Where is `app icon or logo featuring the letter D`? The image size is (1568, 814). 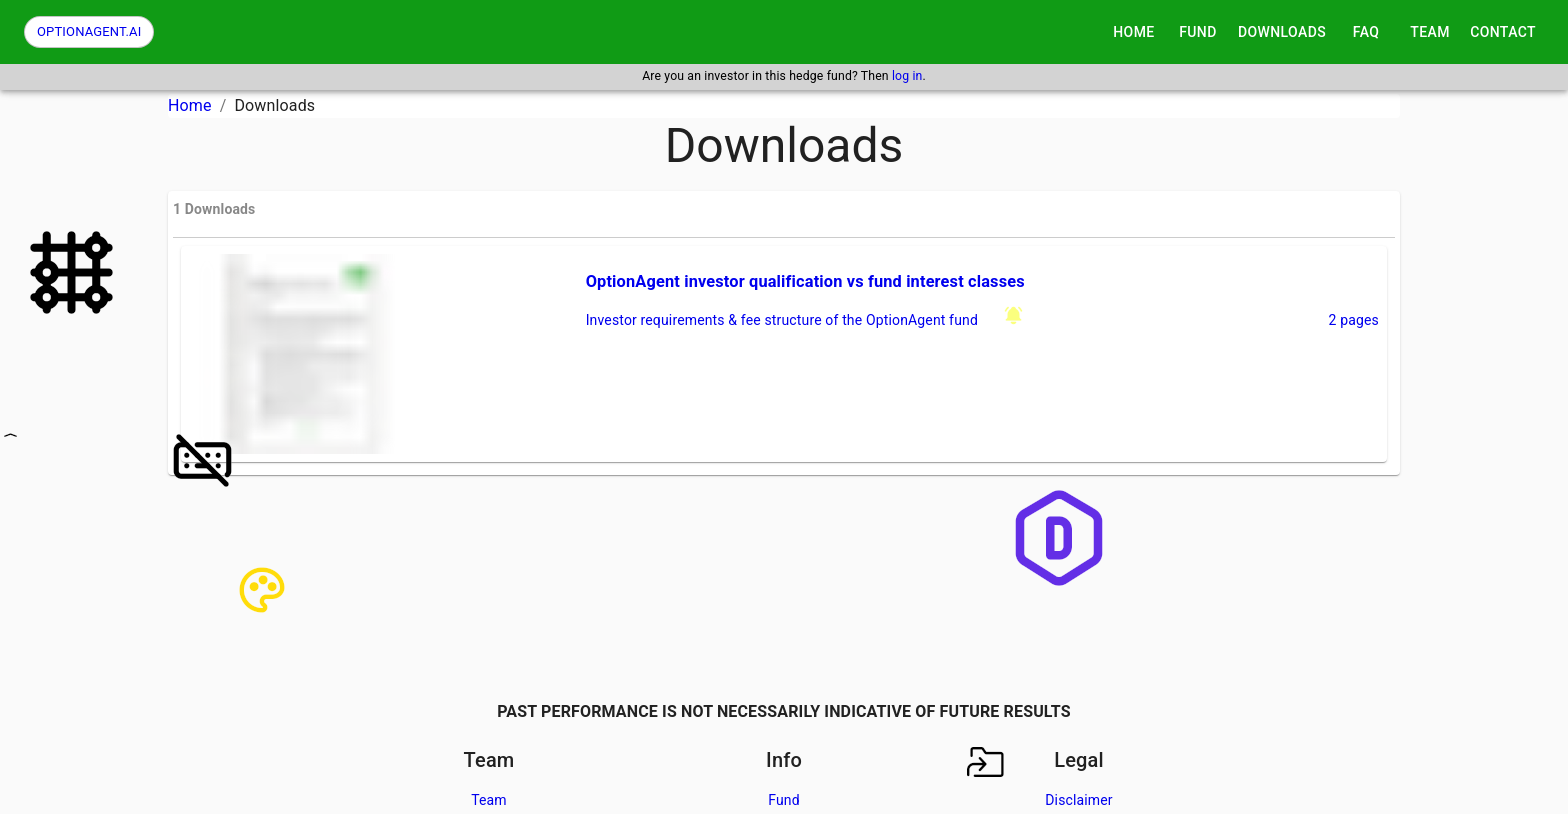 app icon or logo featuring the letter D is located at coordinates (1059, 538).